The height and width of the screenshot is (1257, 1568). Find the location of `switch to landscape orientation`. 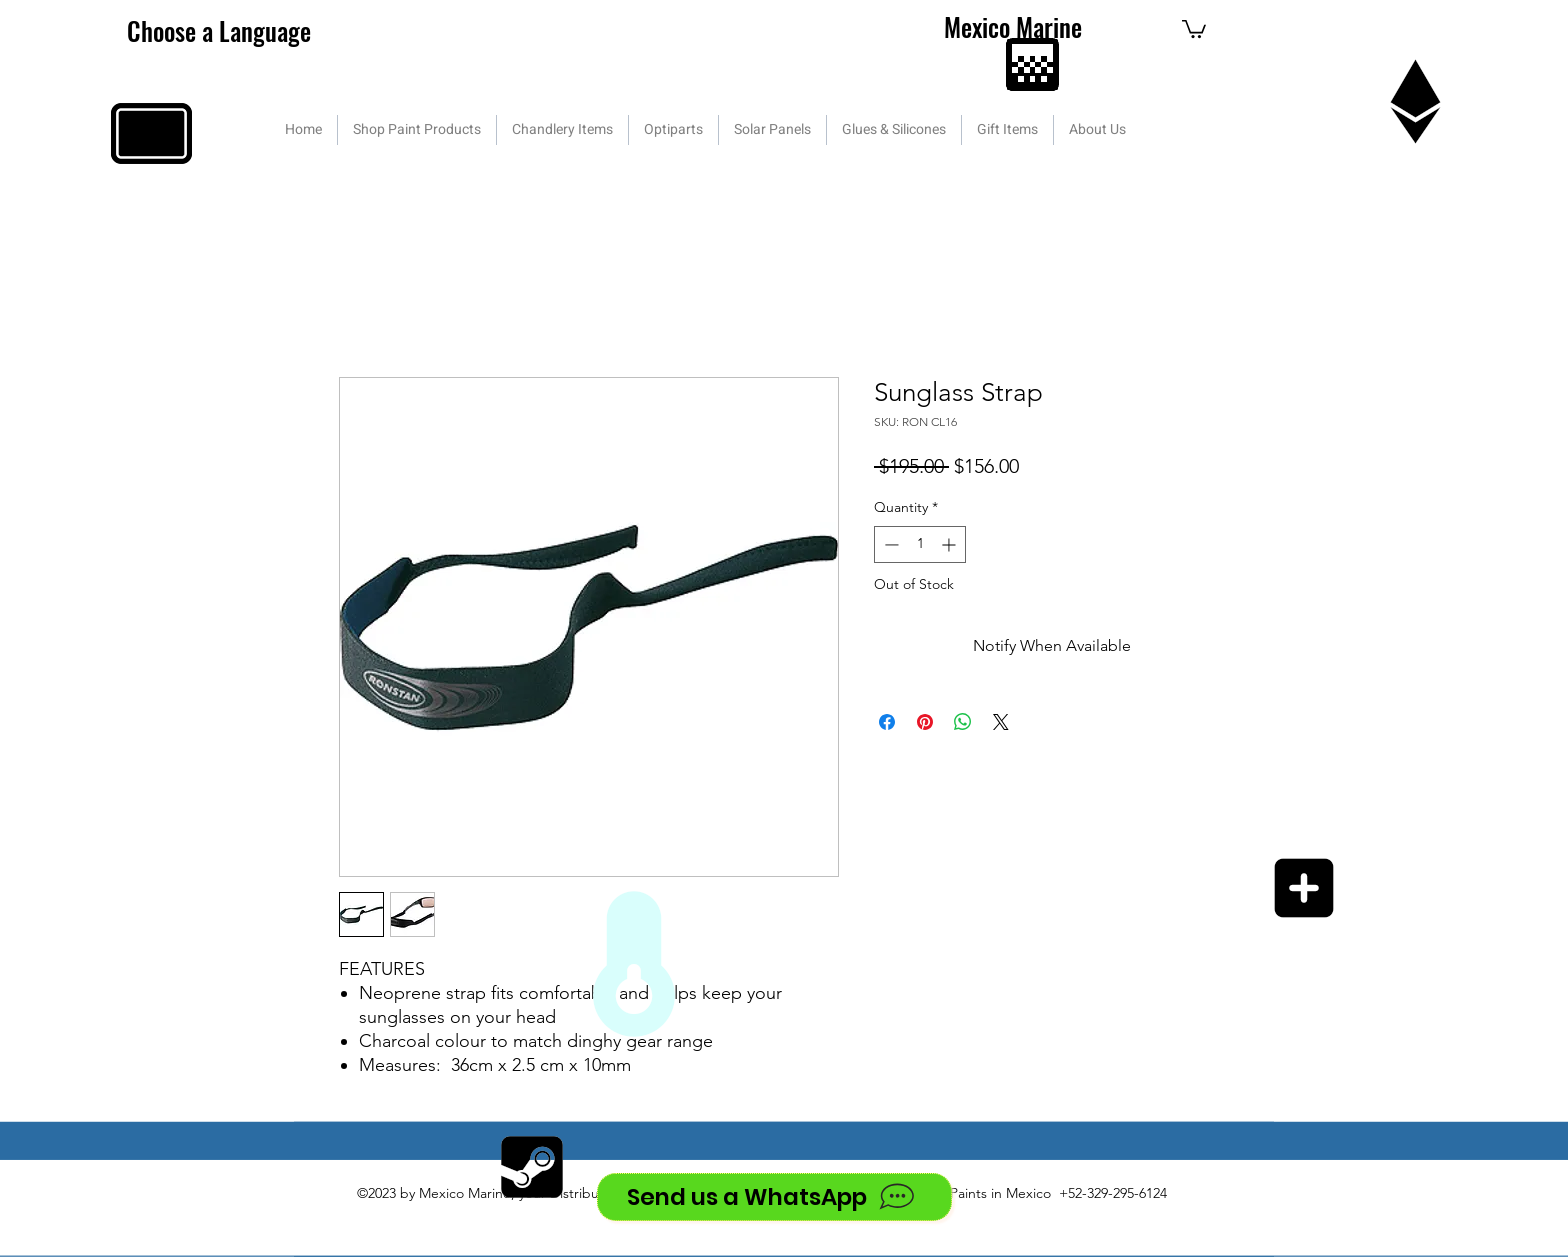

switch to landscape orientation is located at coordinates (151, 133).